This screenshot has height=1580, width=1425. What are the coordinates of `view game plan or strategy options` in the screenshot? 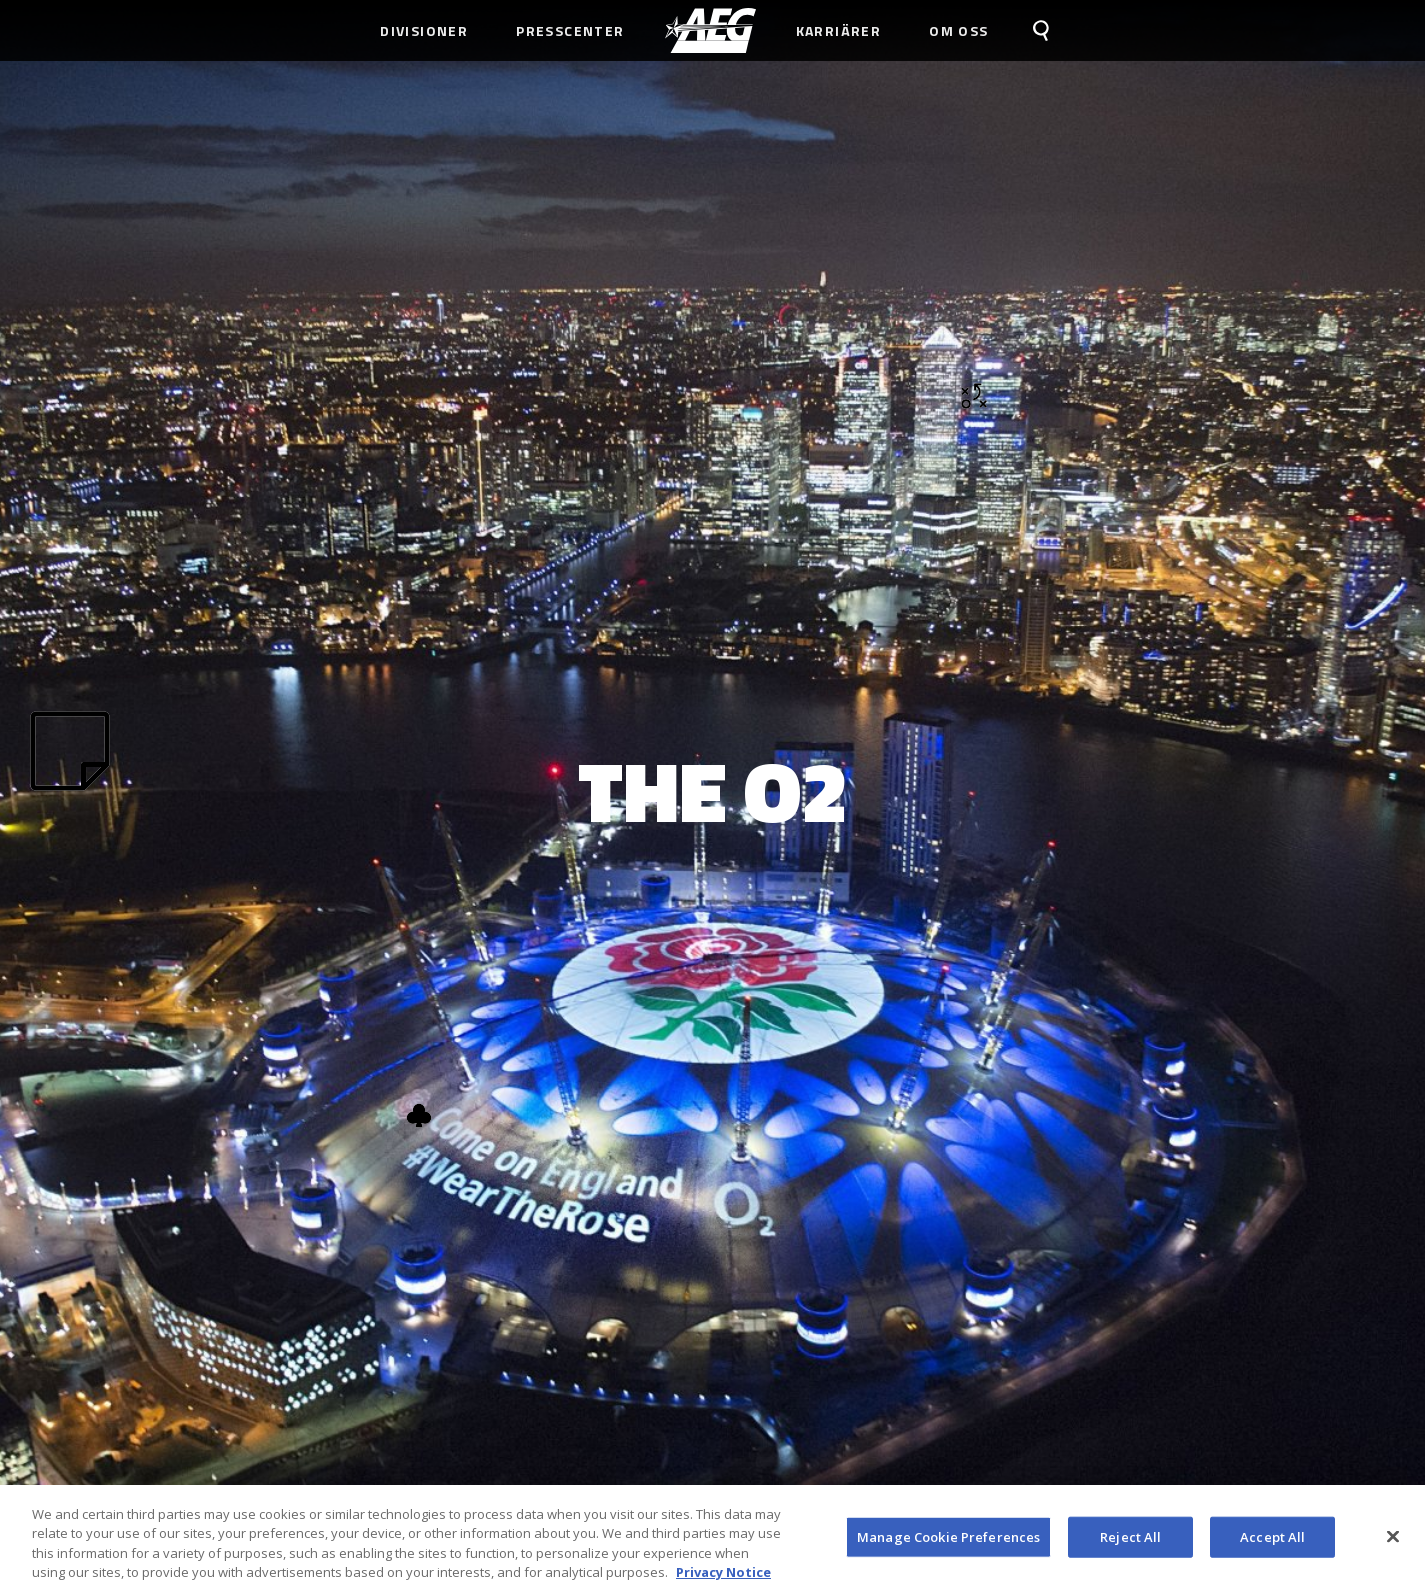 It's located at (973, 396).